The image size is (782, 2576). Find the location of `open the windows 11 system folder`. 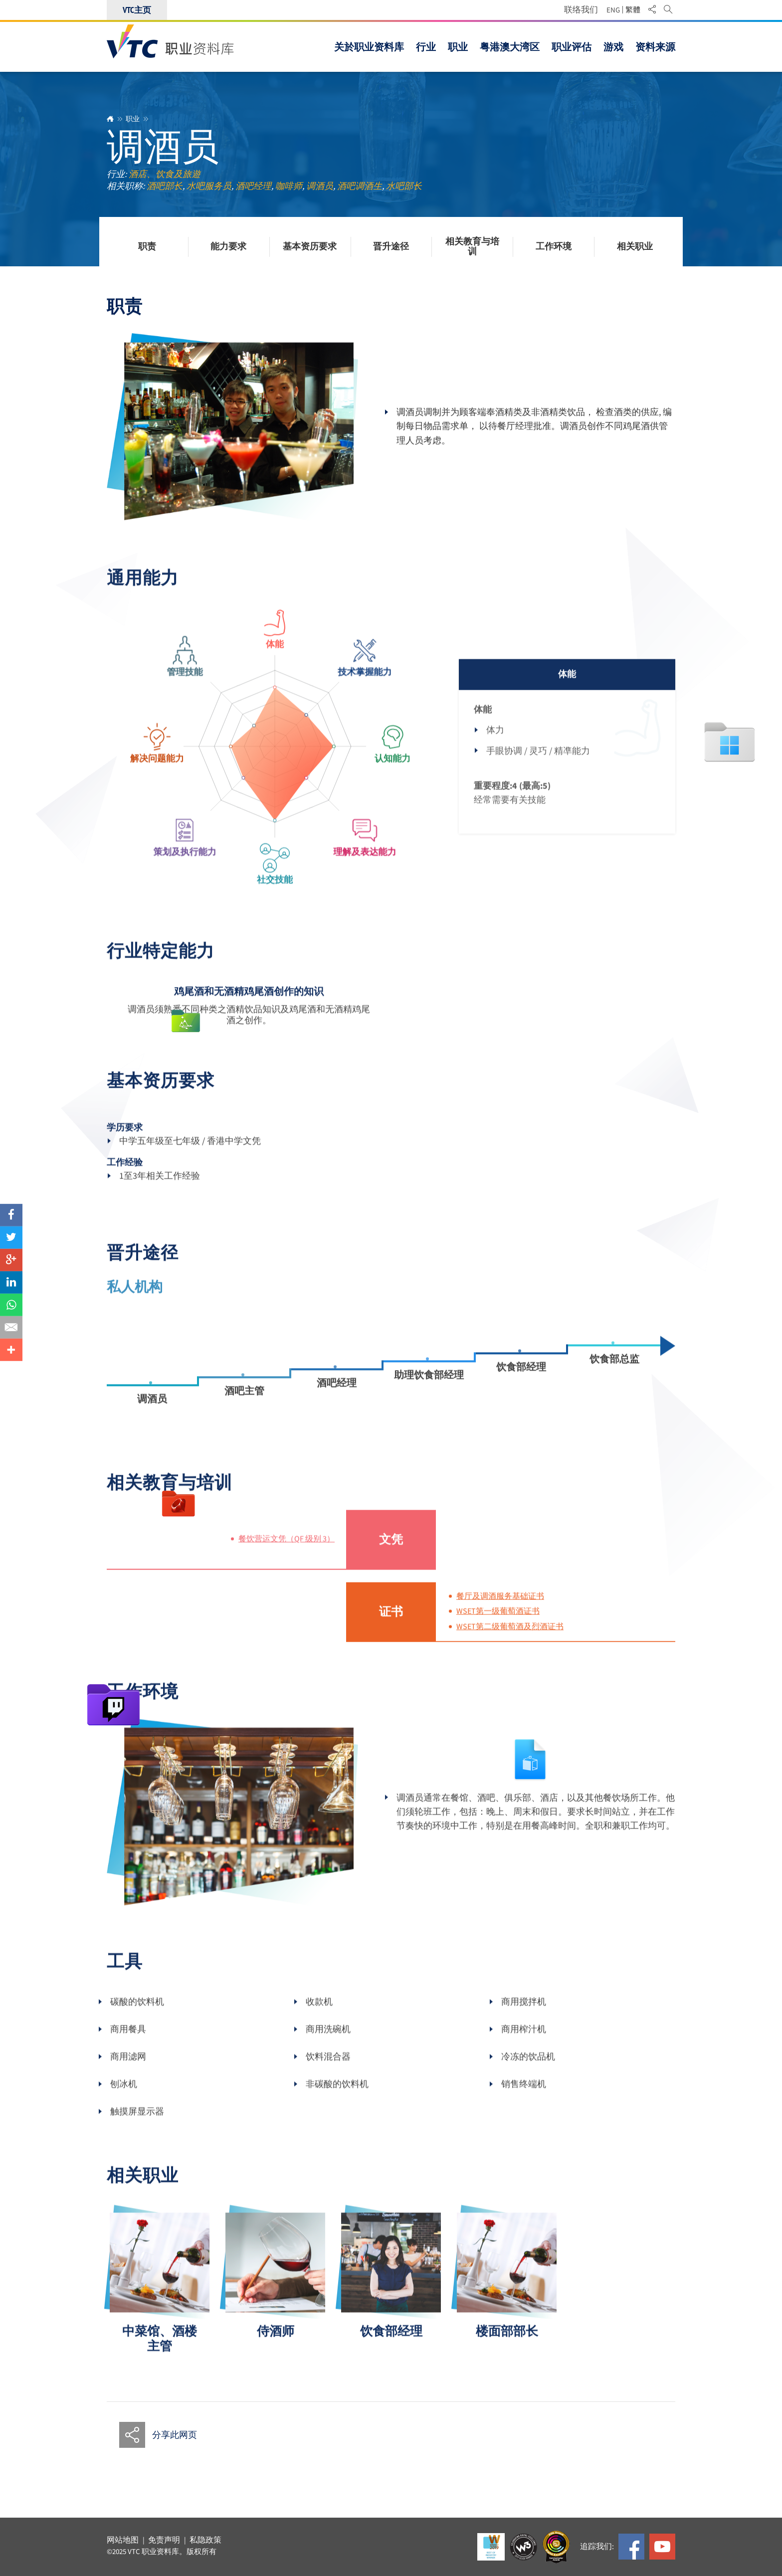

open the windows 11 system folder is located at coordinates (729, 743).